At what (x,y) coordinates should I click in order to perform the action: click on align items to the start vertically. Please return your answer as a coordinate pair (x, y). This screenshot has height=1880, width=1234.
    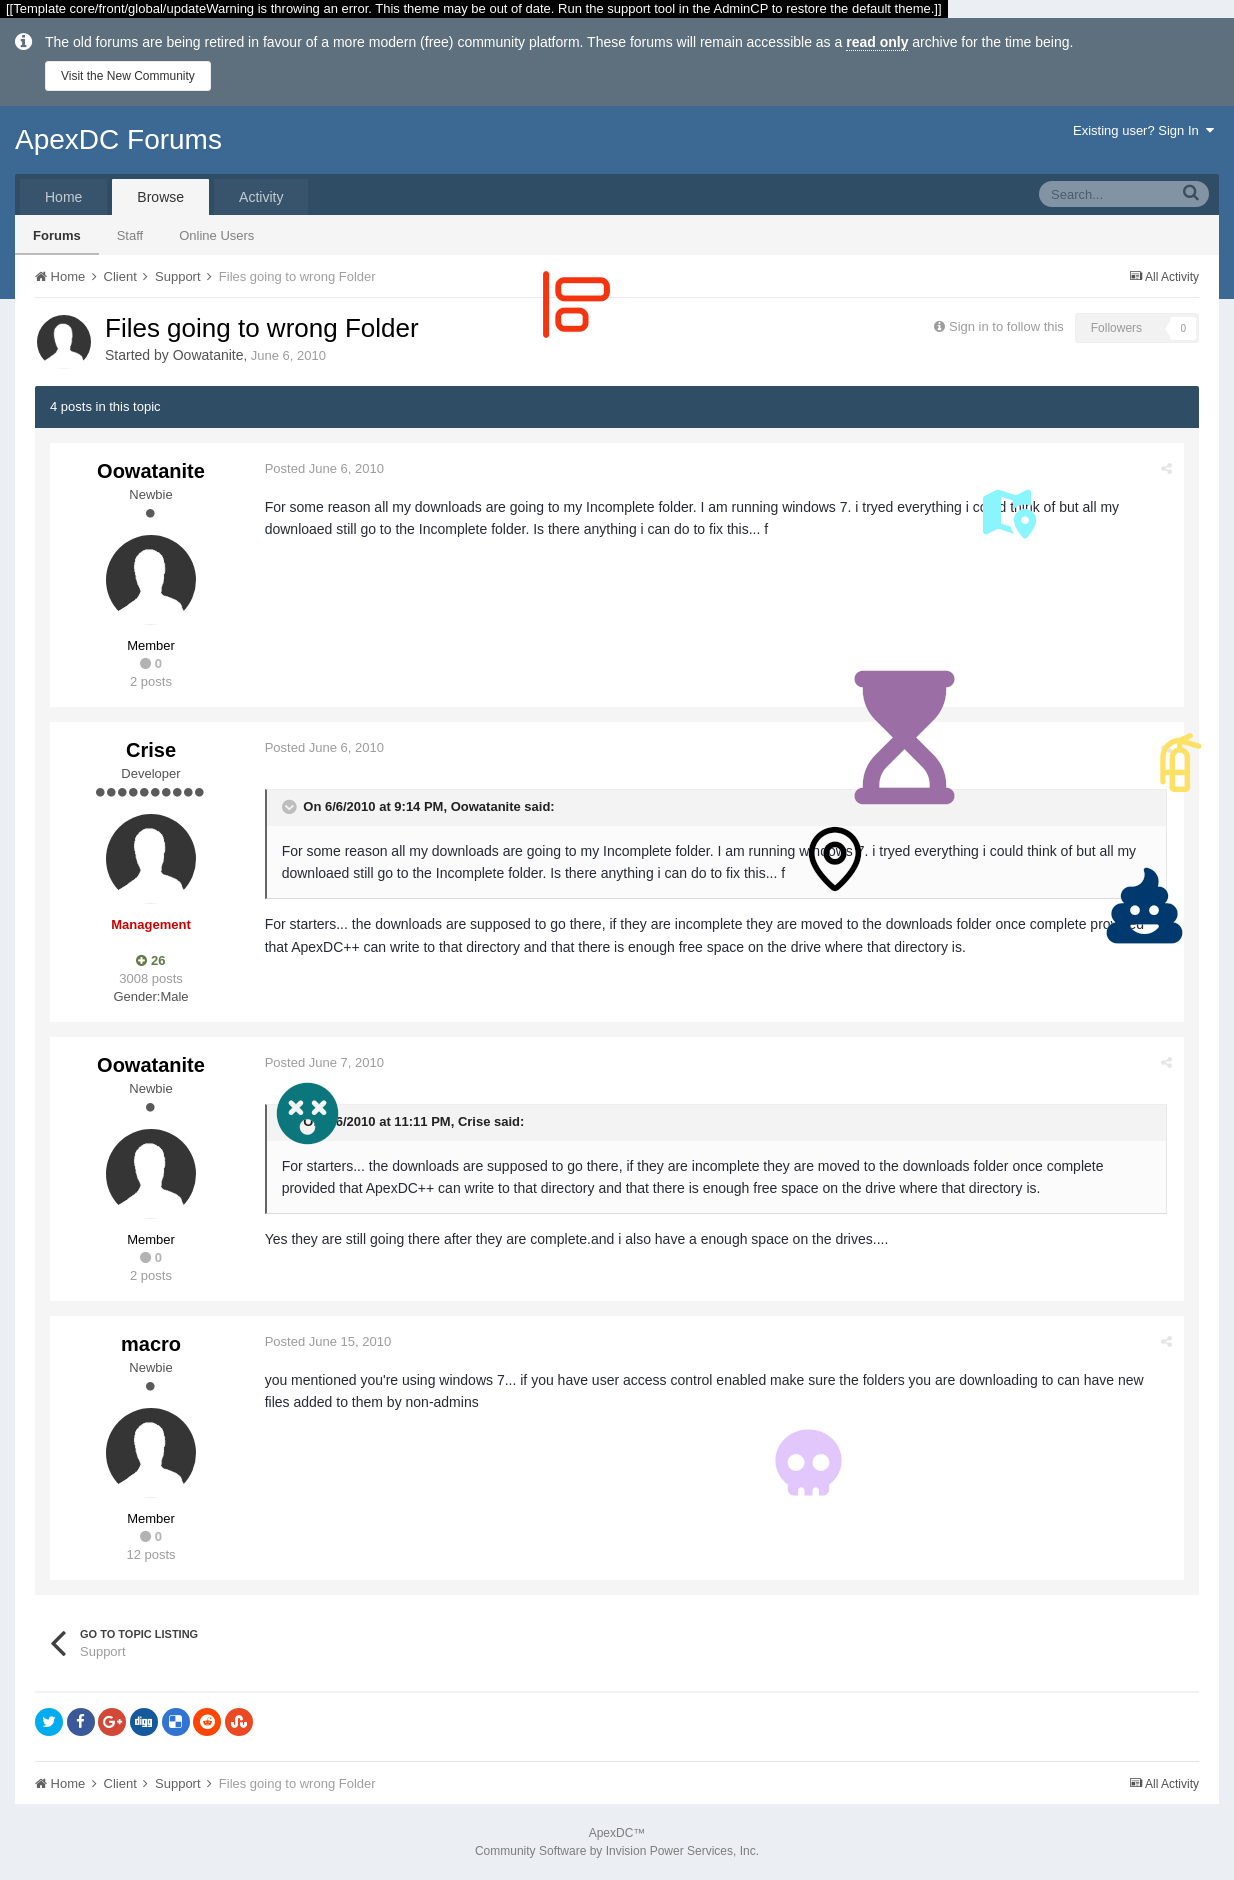
    Looking at the image, I should click on (576, 304).